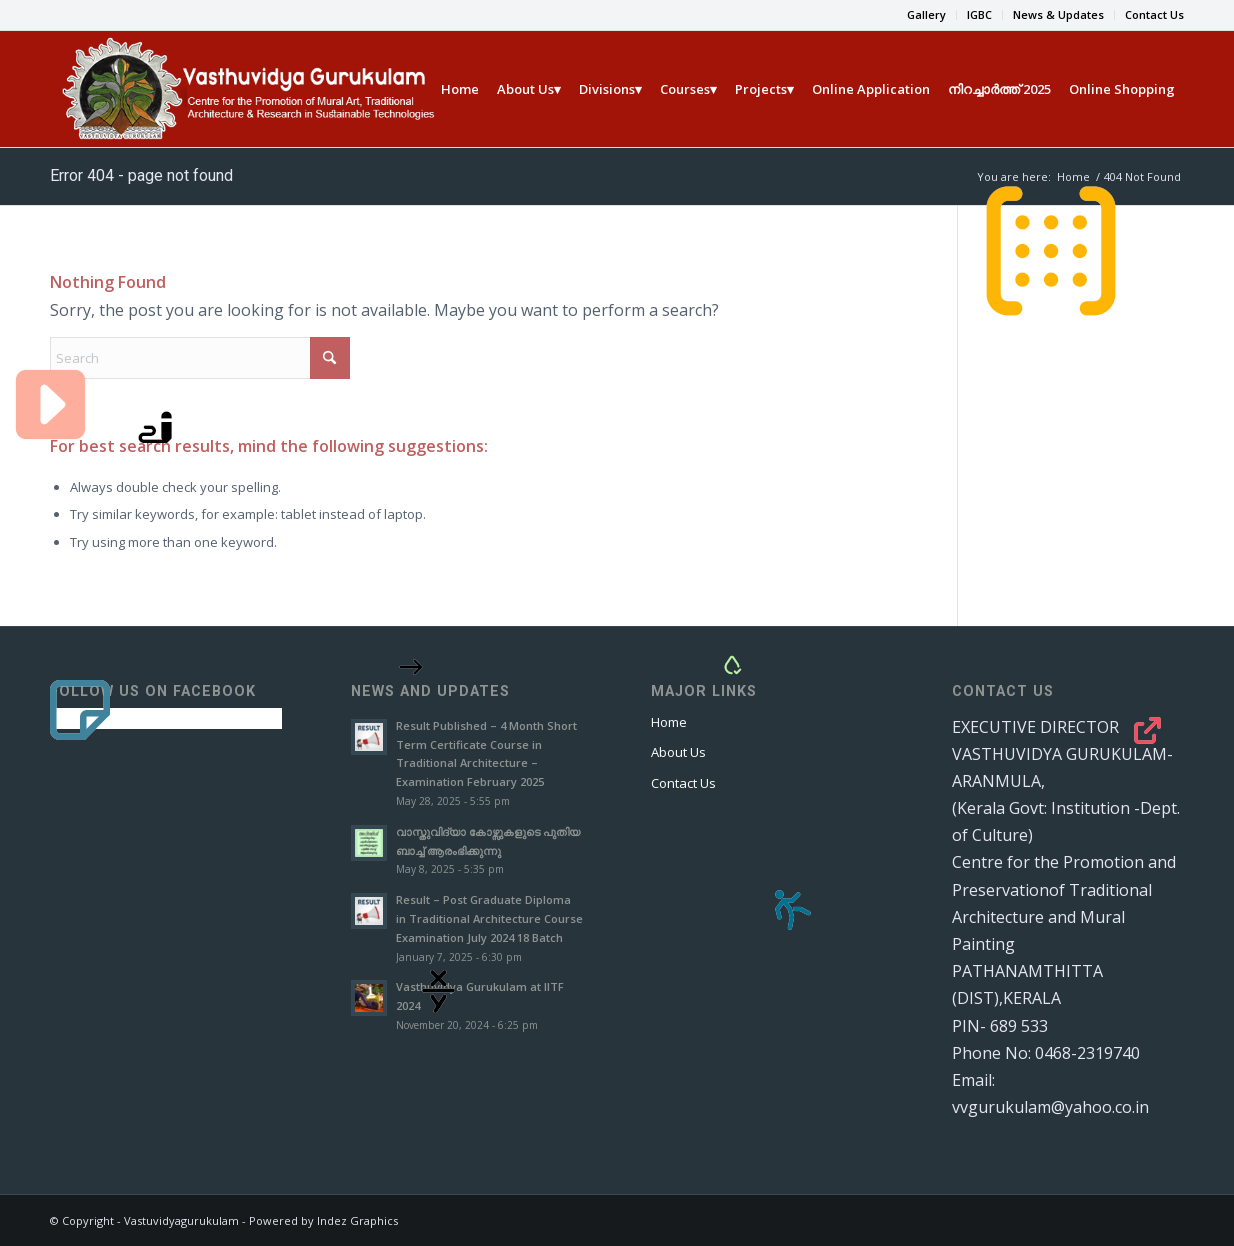  What do you see at coordinates (732, 665) in the screenshot?
I see `water quality verified or safe` at bounding box center [732, 665].